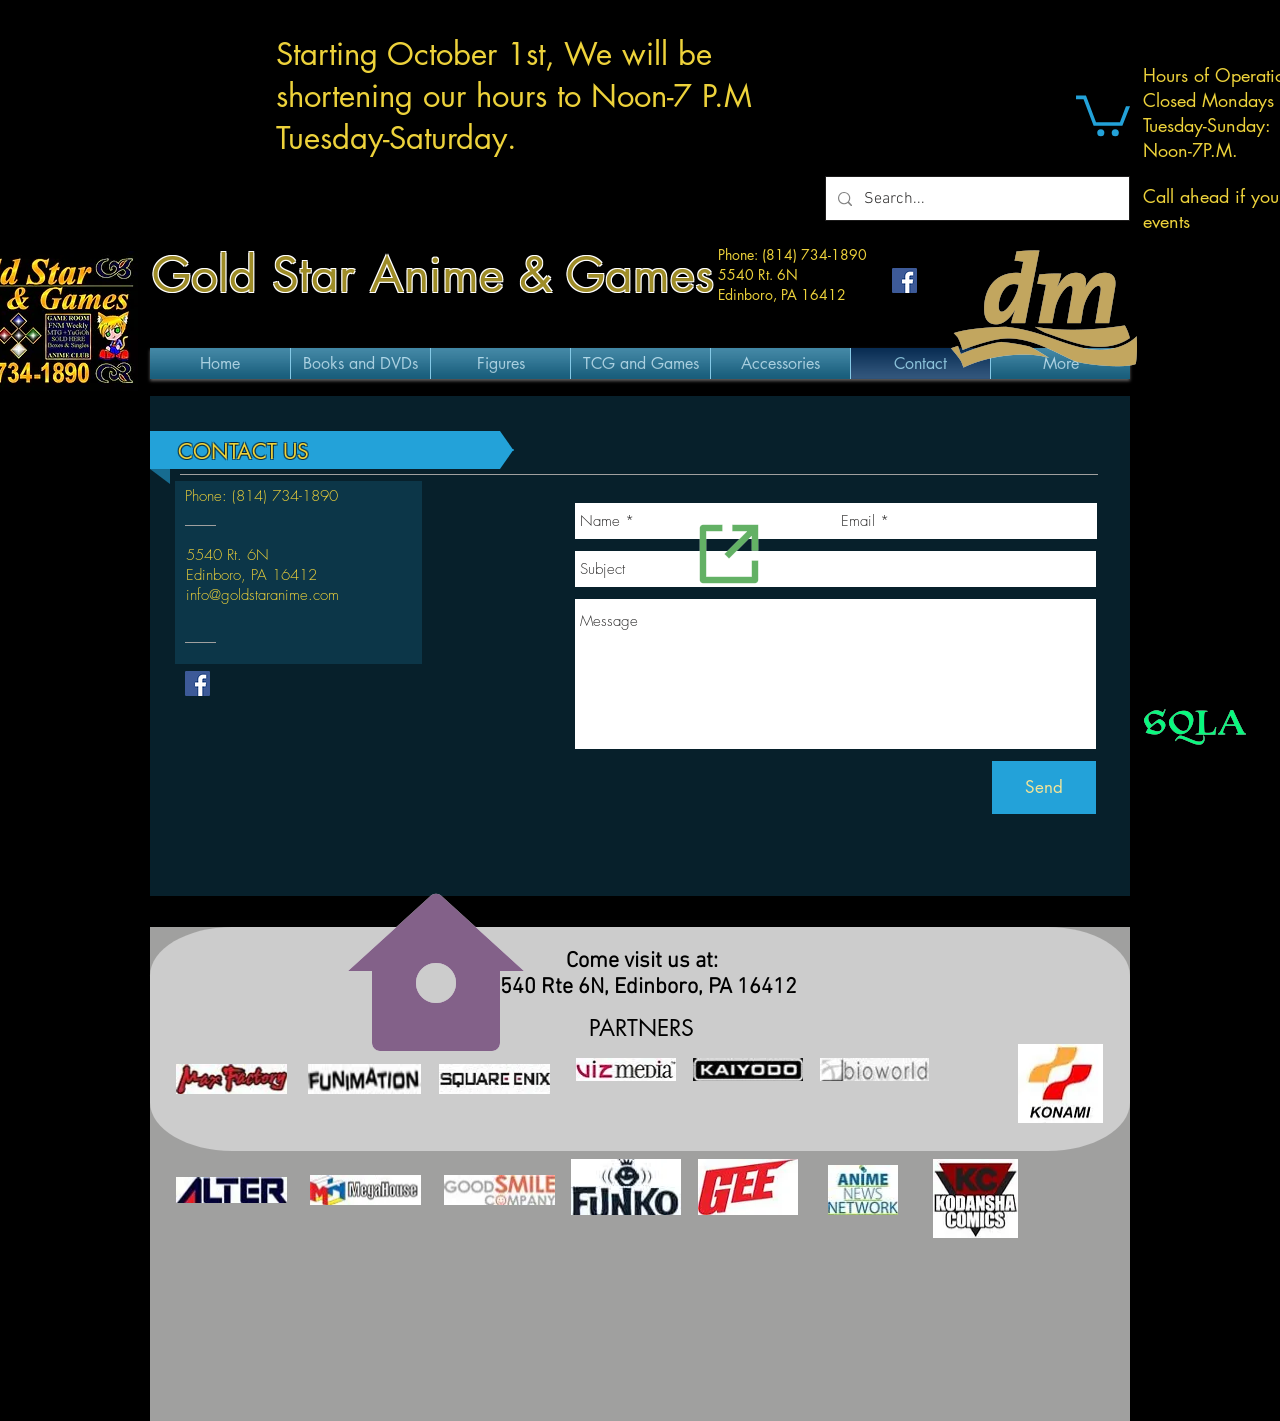  Describe the element at coordinates (1044, 309) in the screenshot. I see `dm drogerie markt company logo` at that location.